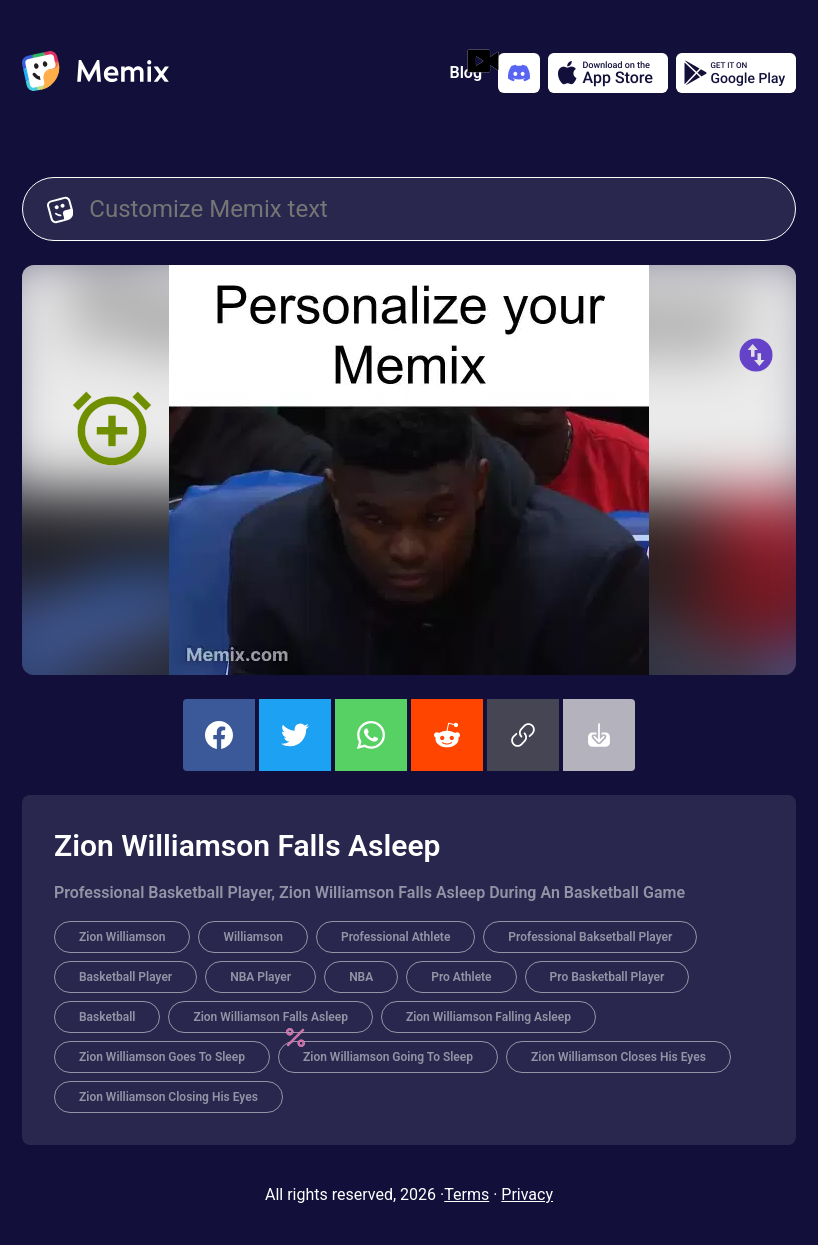 The image size is (818, 1245). Describe the element at coordinates (483, 61) in the screenshot. I see `start a live video broadcast` at that location.